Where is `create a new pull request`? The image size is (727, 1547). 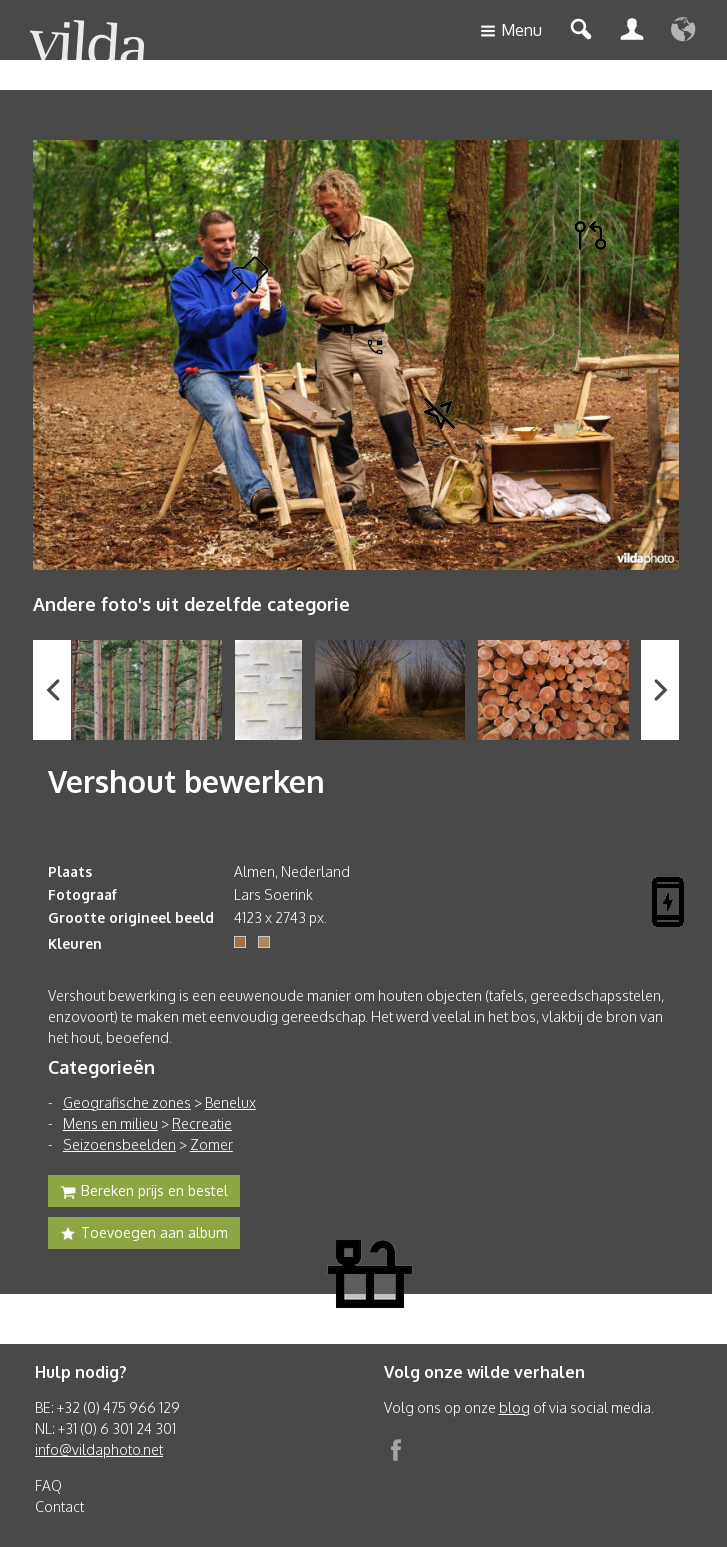 create a new pull request is located at coordinates (590, 235).